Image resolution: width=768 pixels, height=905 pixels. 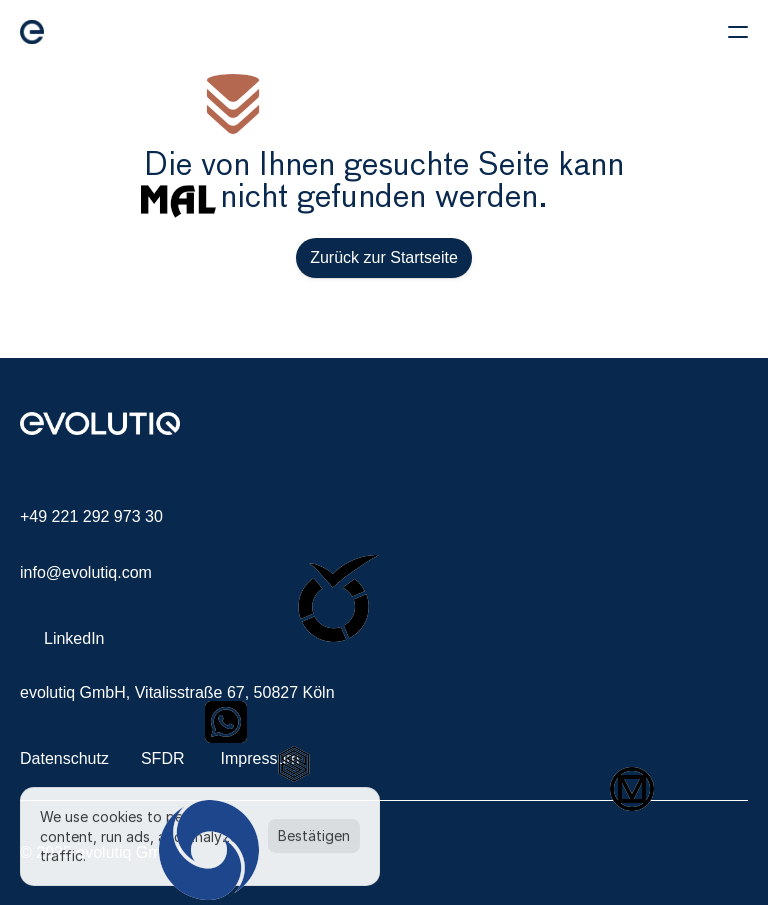 What do you see at coordinates (294, 764) in the screenshot?
I see `SurrealDB logo` at bounding box center [294, 764].